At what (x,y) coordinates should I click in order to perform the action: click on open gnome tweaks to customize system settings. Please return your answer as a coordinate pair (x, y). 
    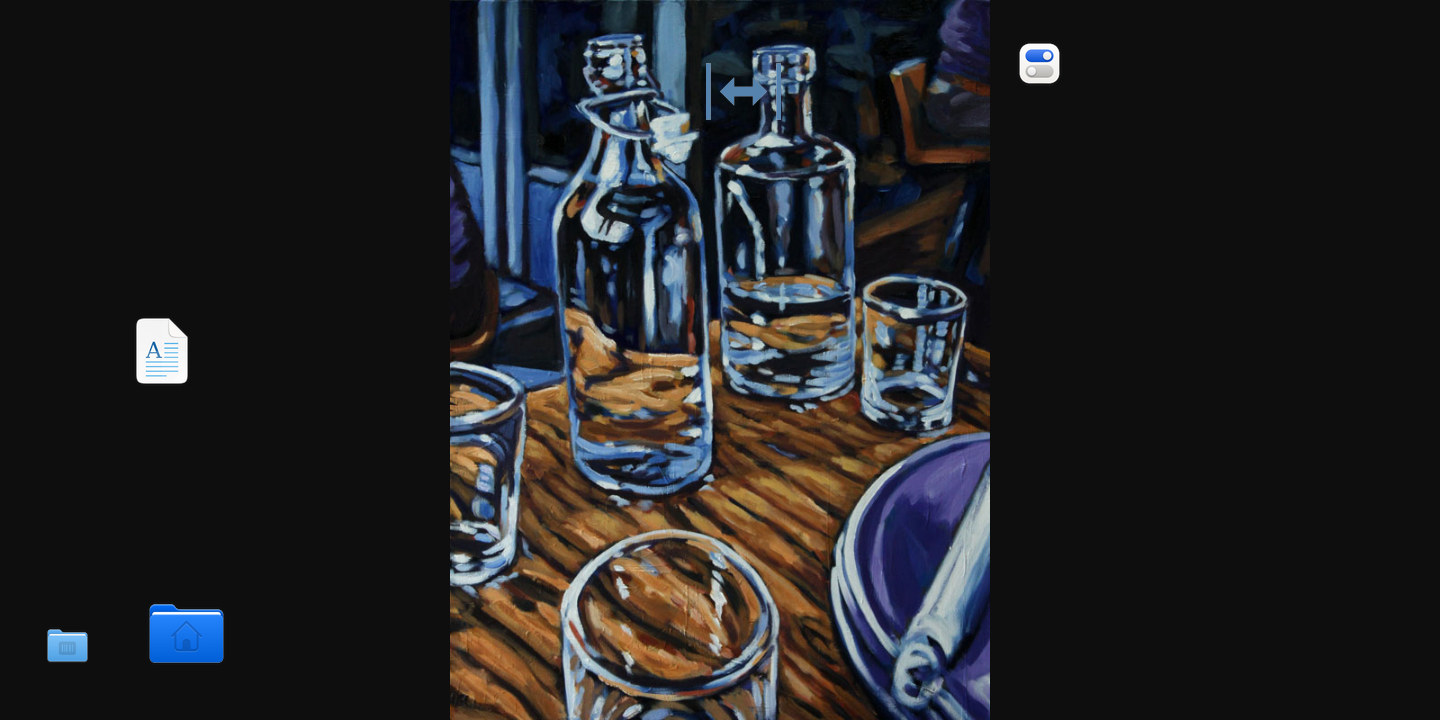
    Looking at the image, I should click on (1039, 63).